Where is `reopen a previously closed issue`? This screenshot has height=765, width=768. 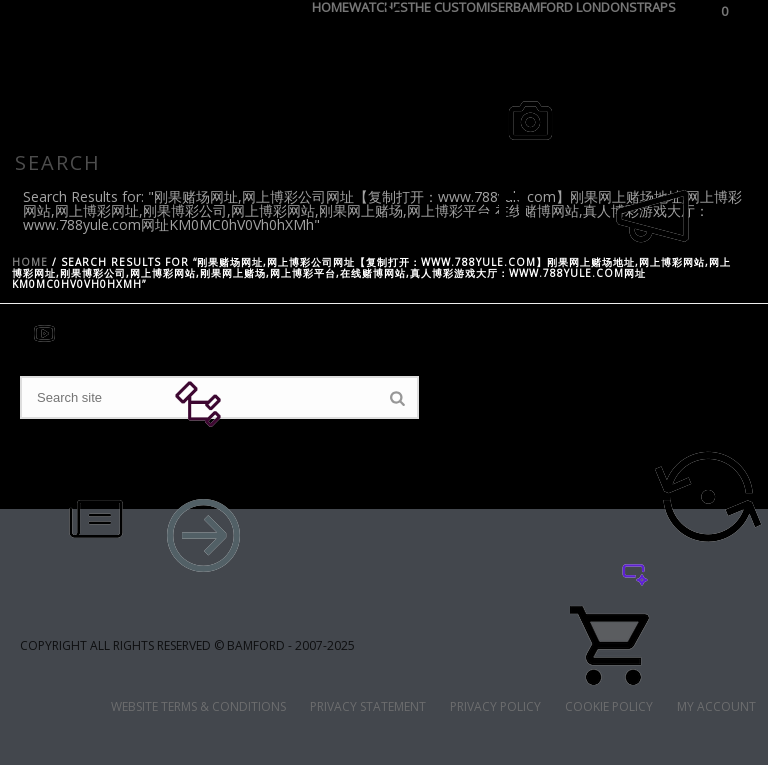
reopen a previously closed issue is located at coordinates (710, 500).